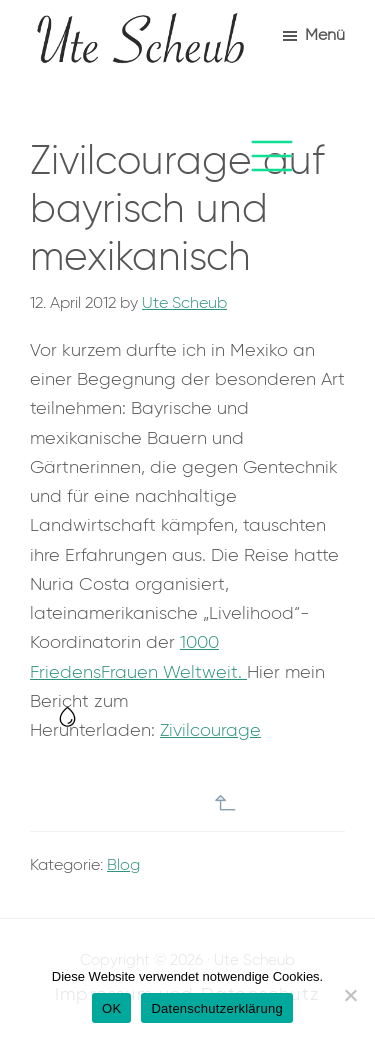 Image resolution: width=375 pixels, height=1038 pixels. I want to click on adjust water or hydration settings, so click(67, 717).